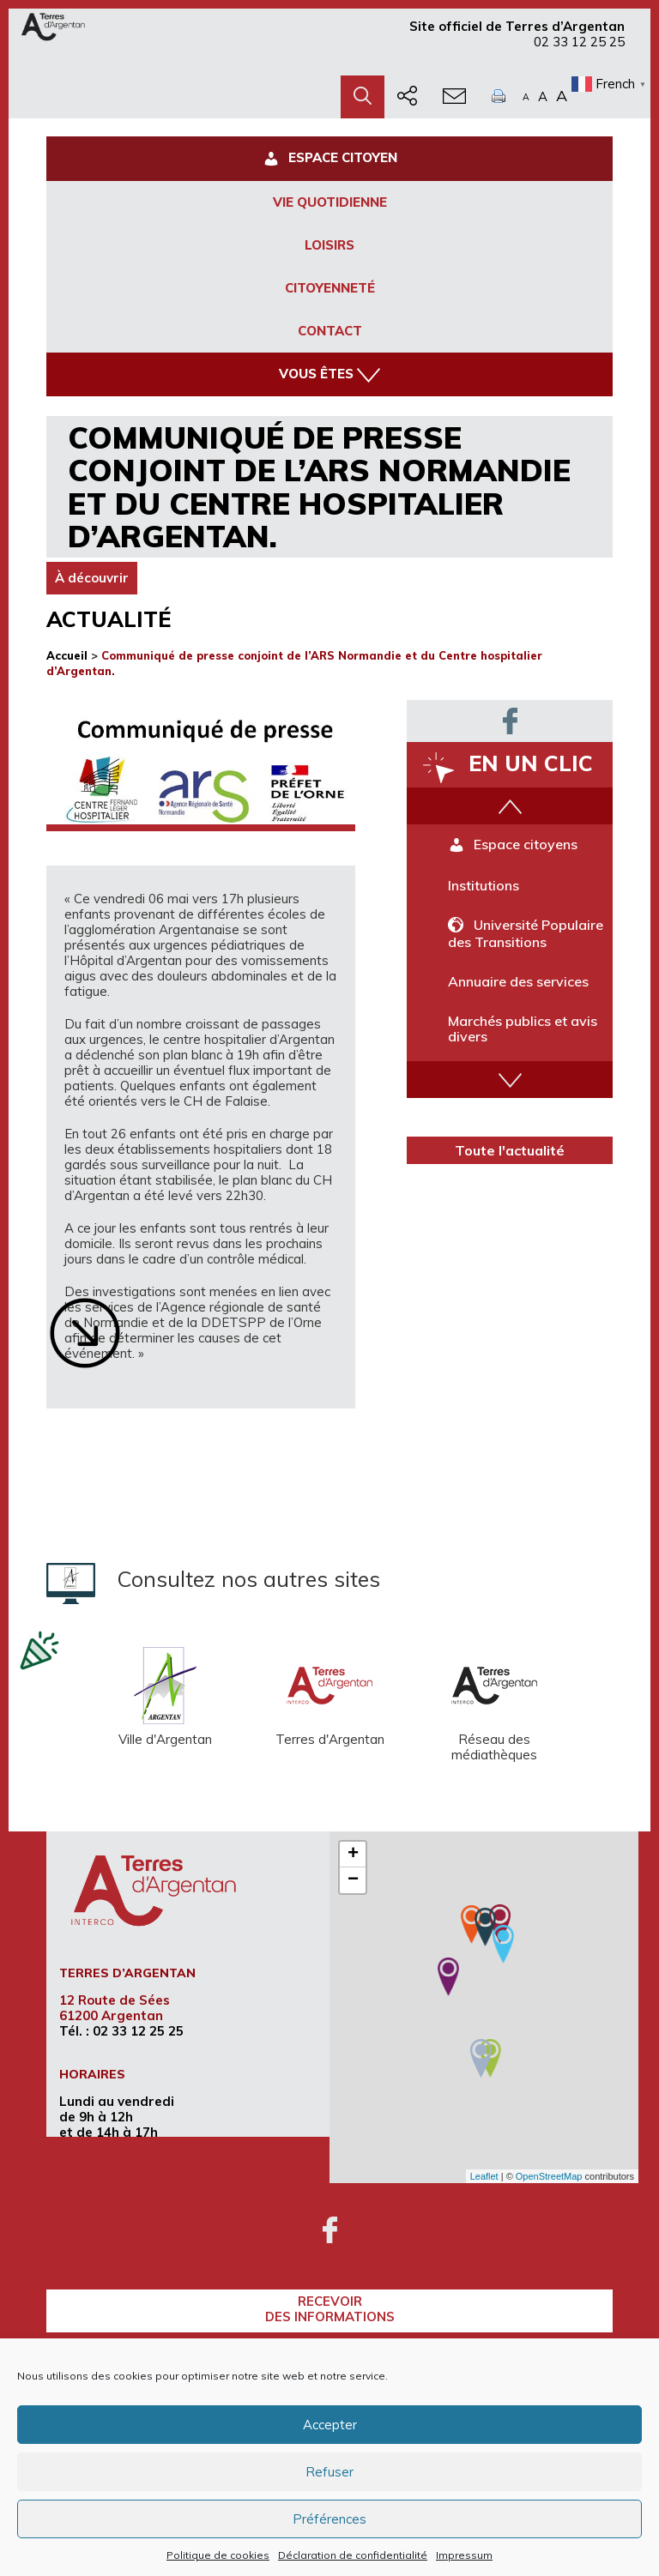  I want to click on indicates a celebration or achievement, so click(37, 1652).